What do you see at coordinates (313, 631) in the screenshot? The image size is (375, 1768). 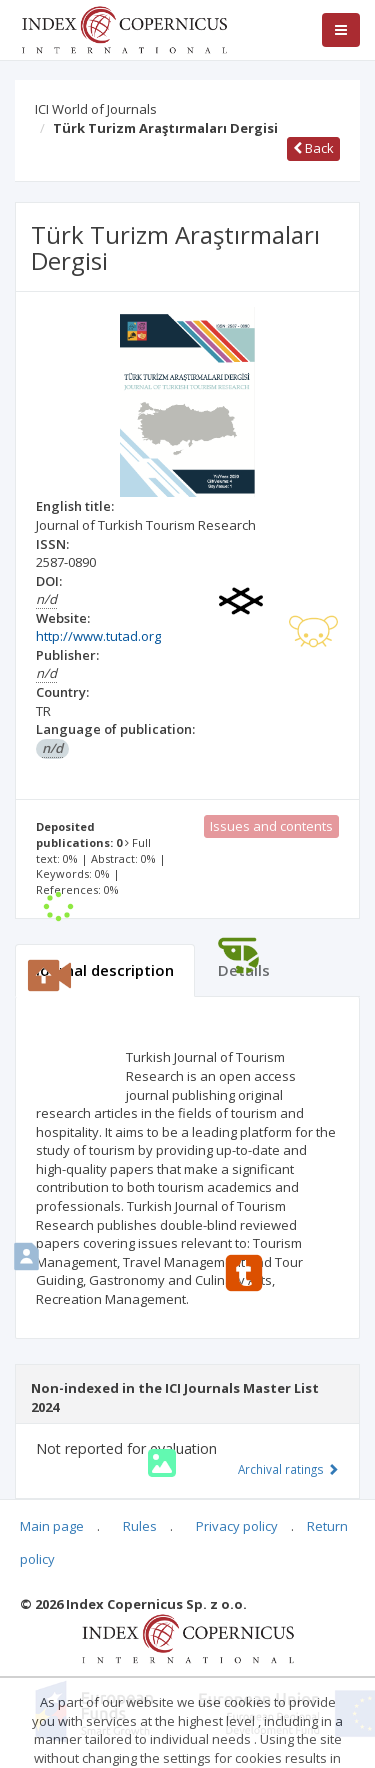 I see `open the Lemmy app` at bounding box center [313, 631].